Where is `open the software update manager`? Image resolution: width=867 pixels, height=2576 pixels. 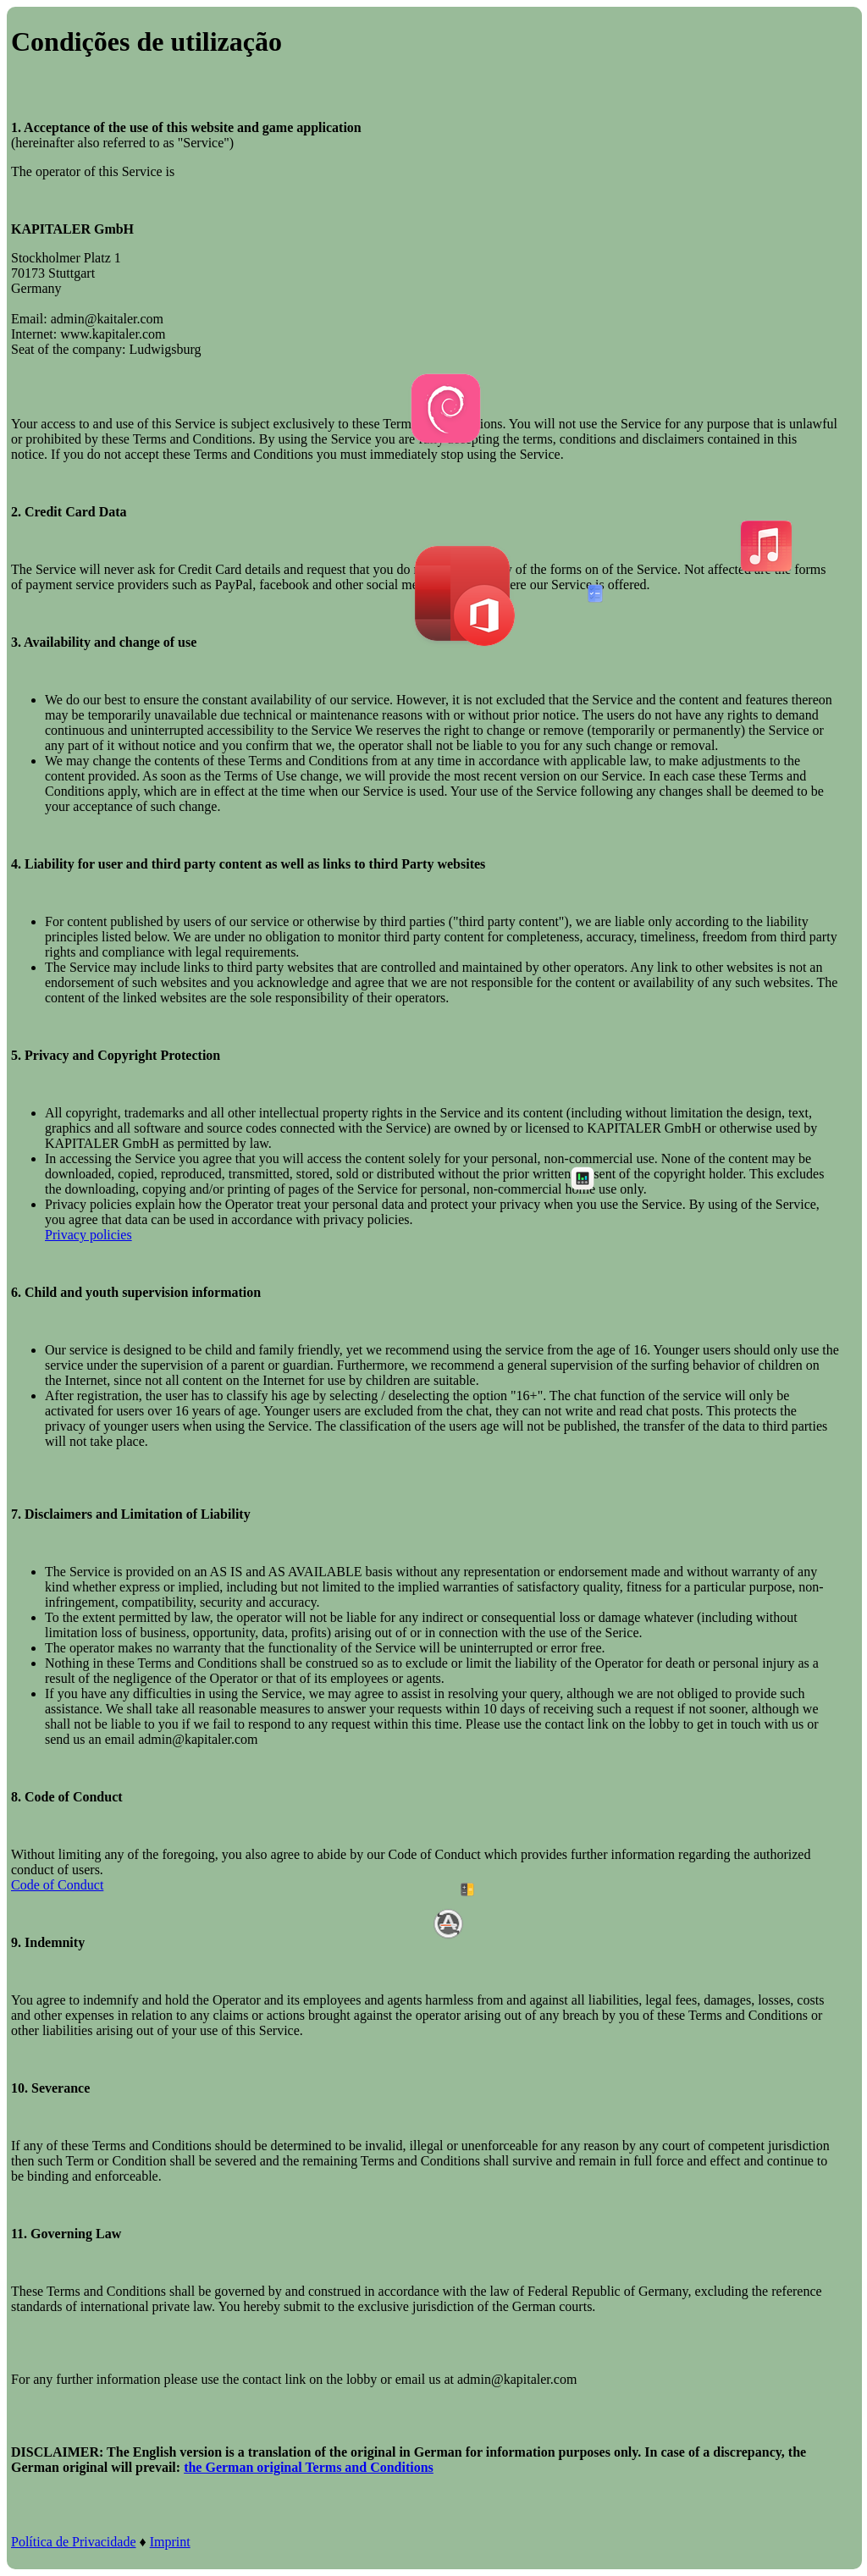
open the software update manager is located at coordinates (448, 1923).